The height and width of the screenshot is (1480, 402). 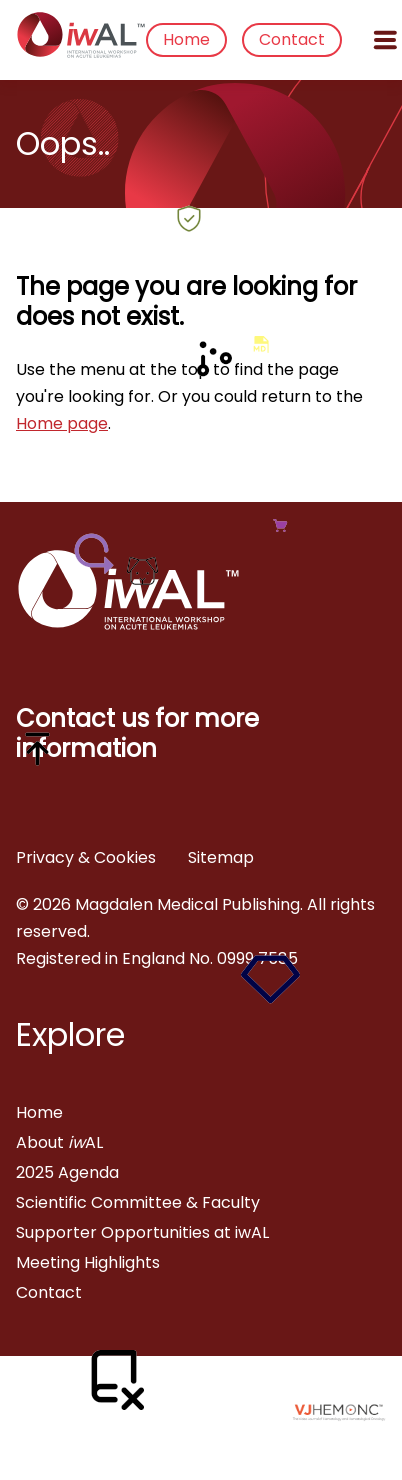 I want to click on repeat or iterate through items, so click(x=93, y=552).